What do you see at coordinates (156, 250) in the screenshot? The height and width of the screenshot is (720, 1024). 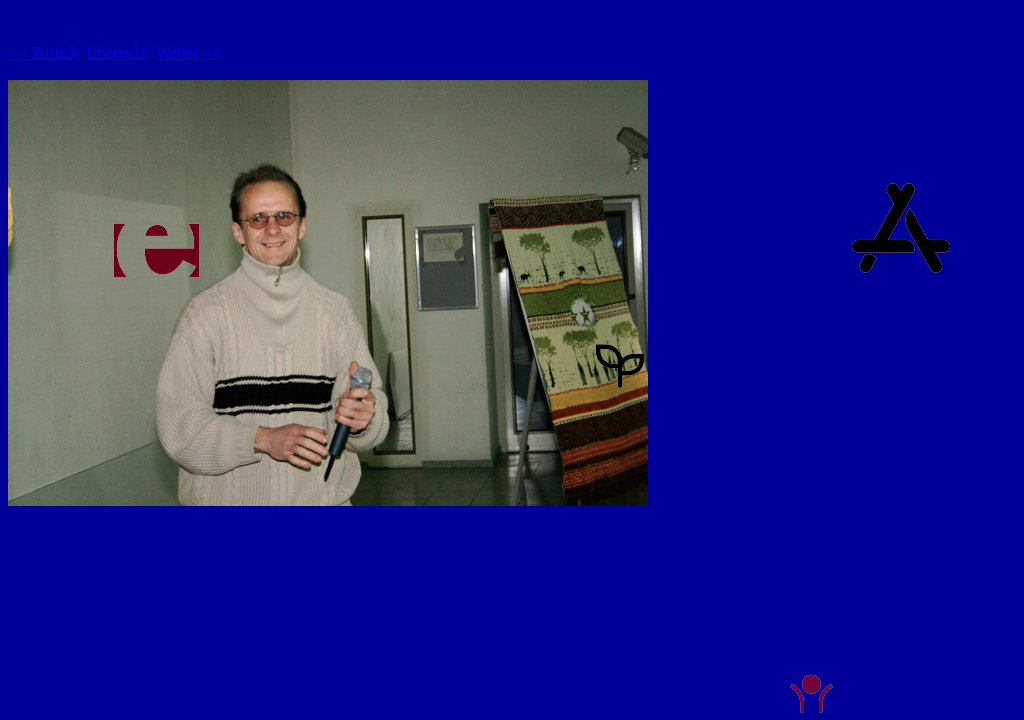 I see `erlang programming language logo` at bounding box center [156, 250].